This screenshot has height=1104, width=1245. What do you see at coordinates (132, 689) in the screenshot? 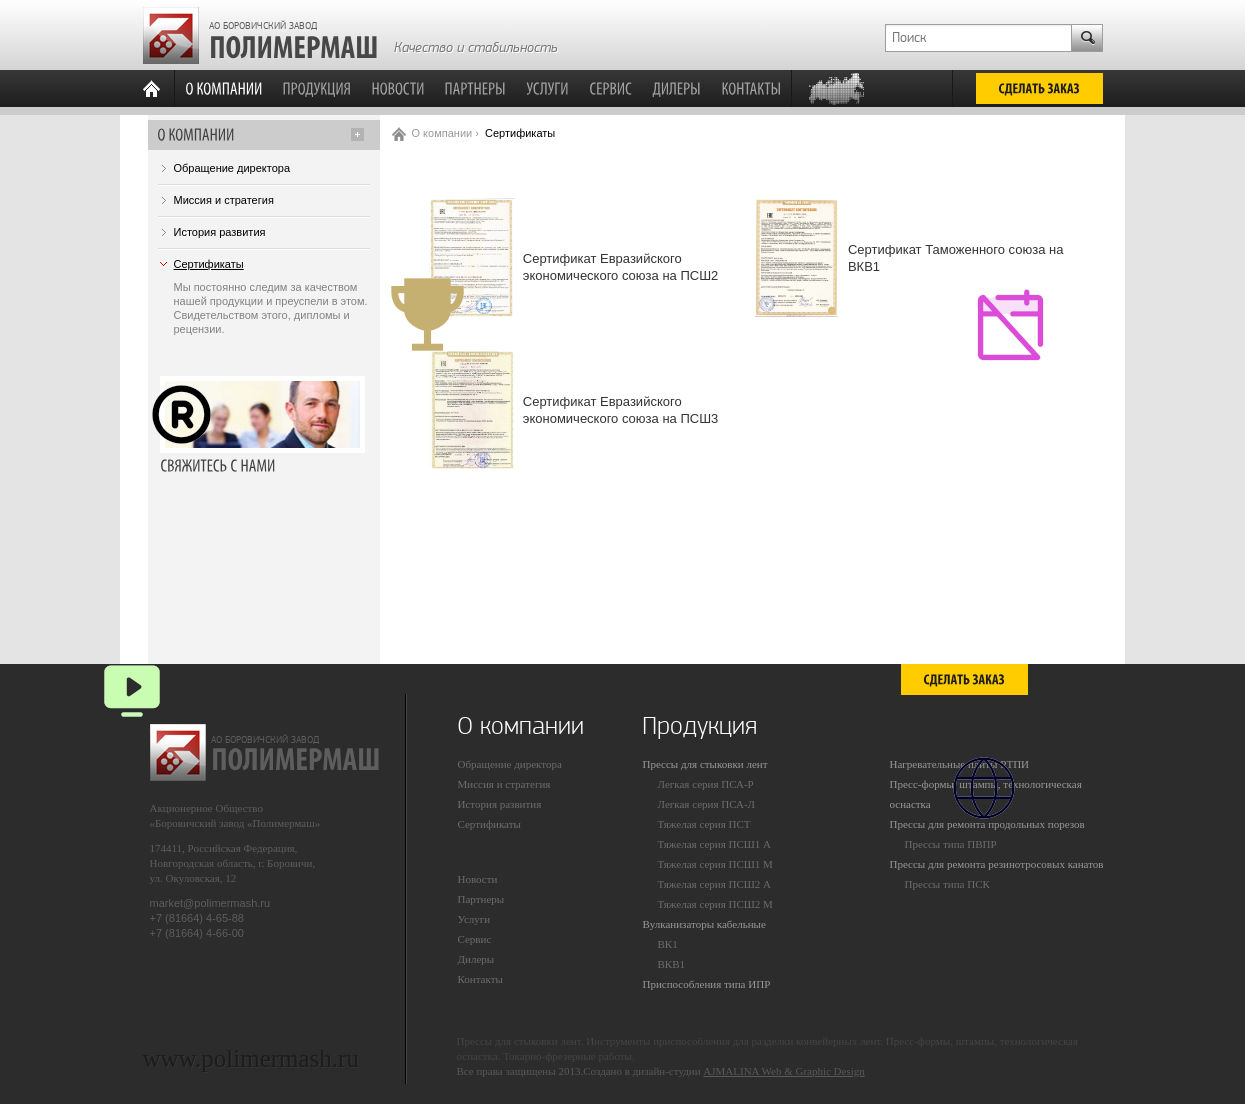
I see `play video on display` at bounding box center [132, 689].